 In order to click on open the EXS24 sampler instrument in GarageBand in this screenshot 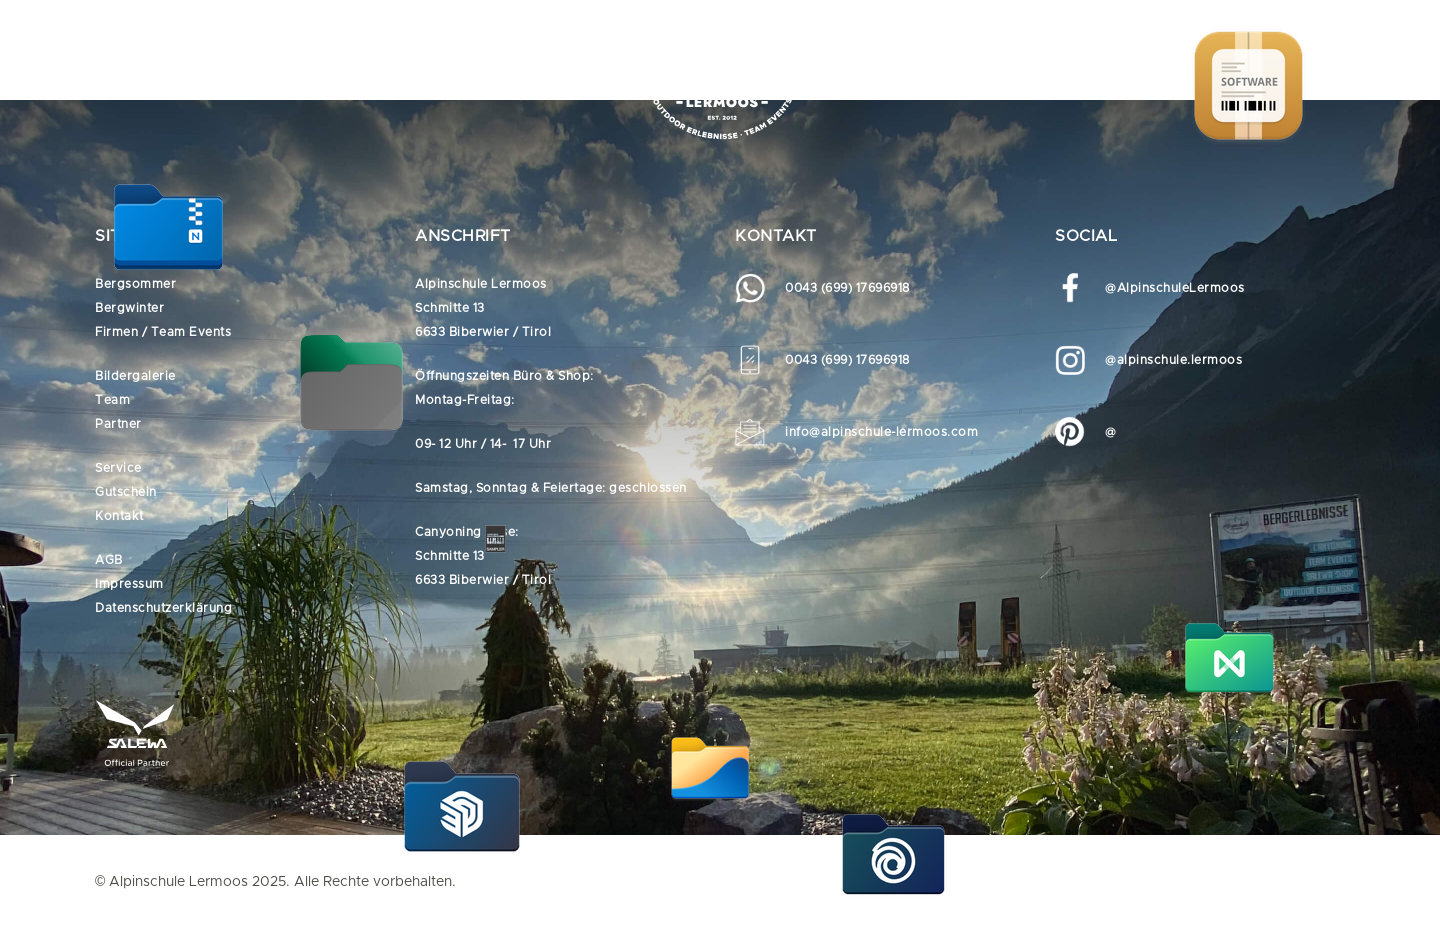, I will do `click(495, 539)`.